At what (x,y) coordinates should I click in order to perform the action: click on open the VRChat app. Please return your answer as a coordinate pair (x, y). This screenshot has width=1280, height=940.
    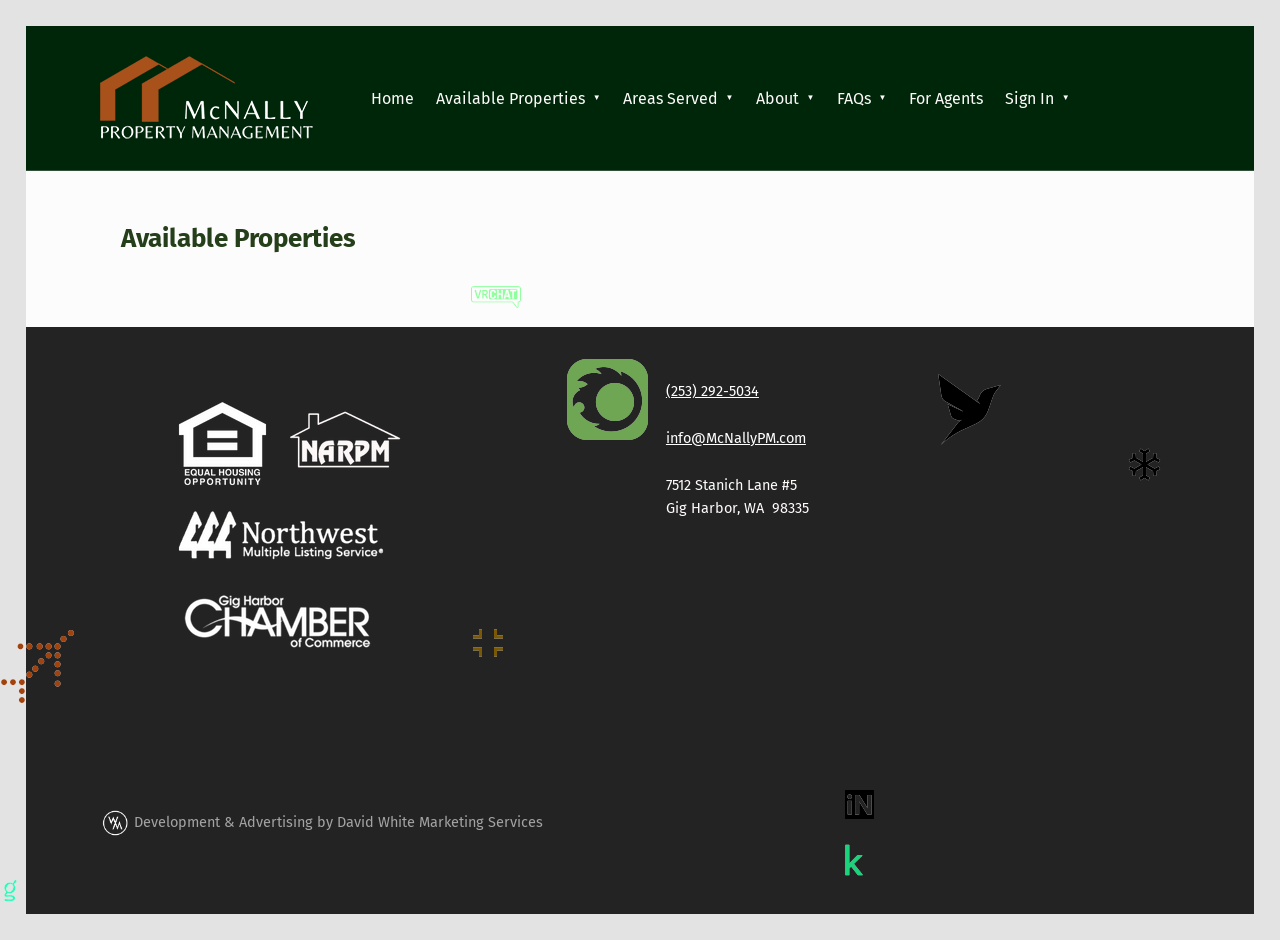
    Looking at the image, I should click on (496, 297).